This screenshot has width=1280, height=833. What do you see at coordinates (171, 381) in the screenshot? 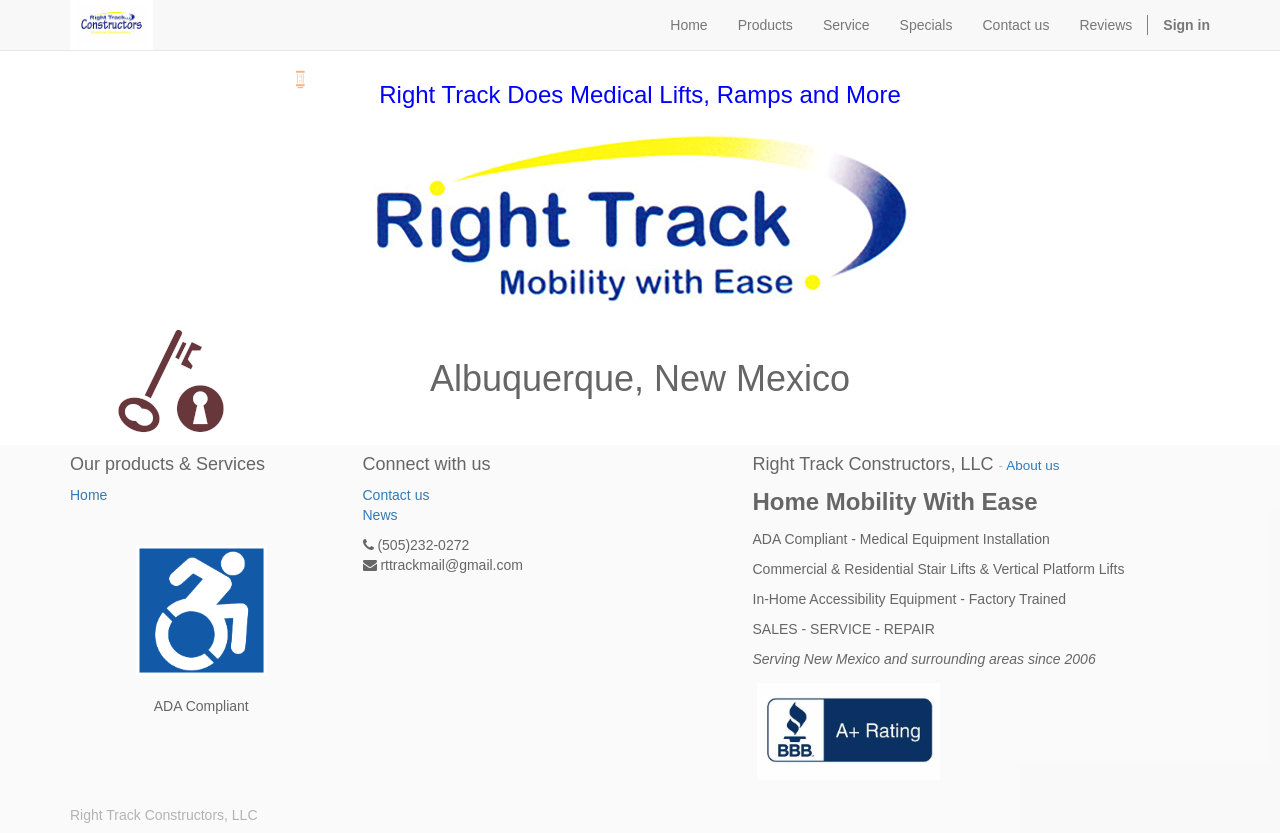
I see `lock or unlock a game item` at bounding box center [171, 381].